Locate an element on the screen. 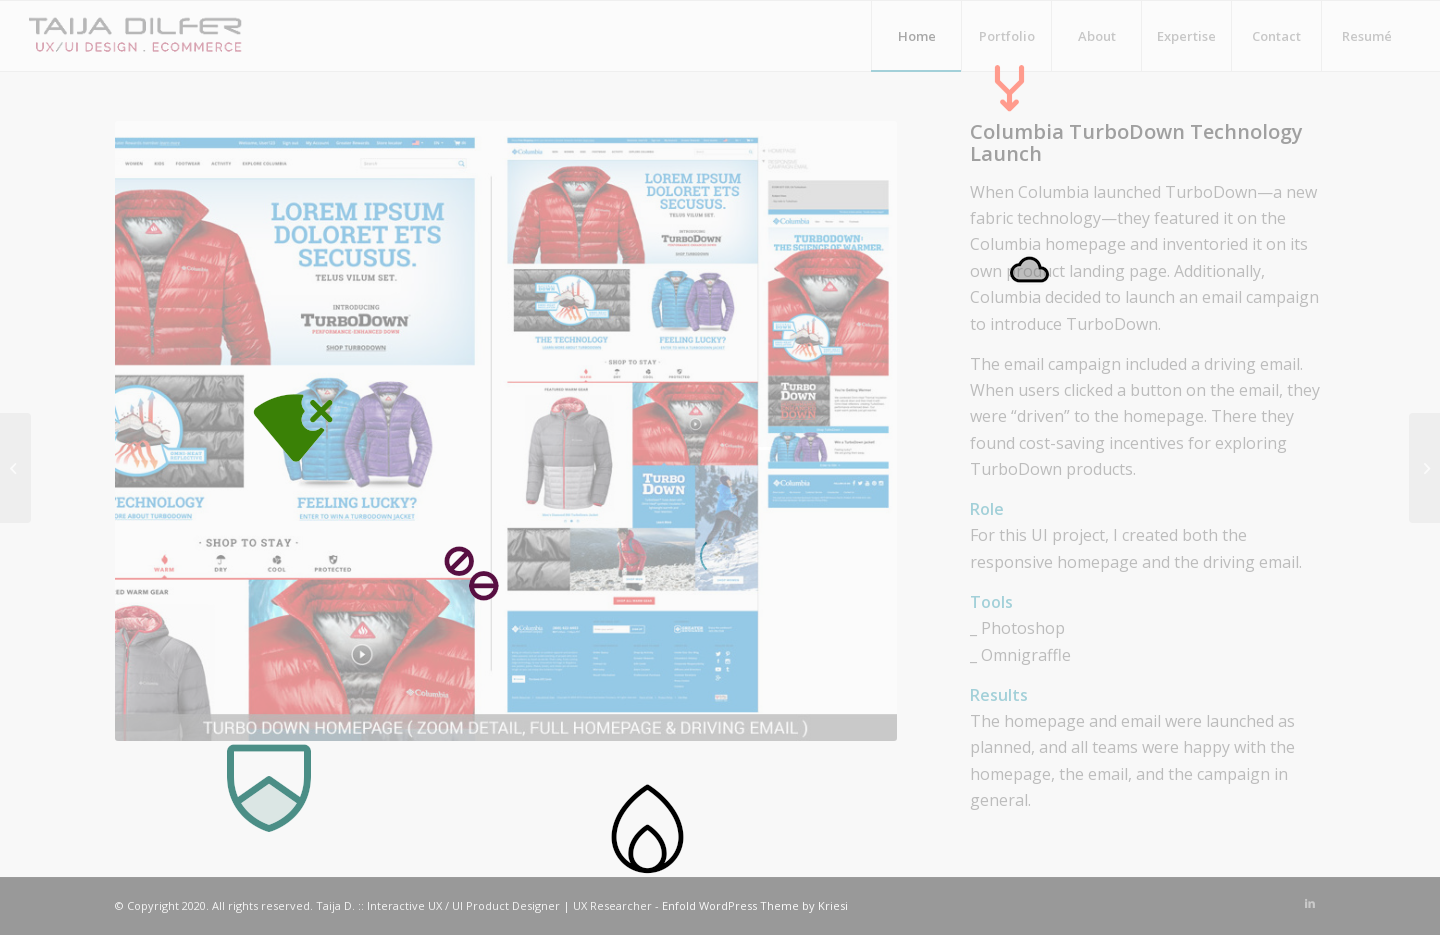 This screenshot has width=1440, height=935. indicates trending or popular content is located at coordinates (647, 830).